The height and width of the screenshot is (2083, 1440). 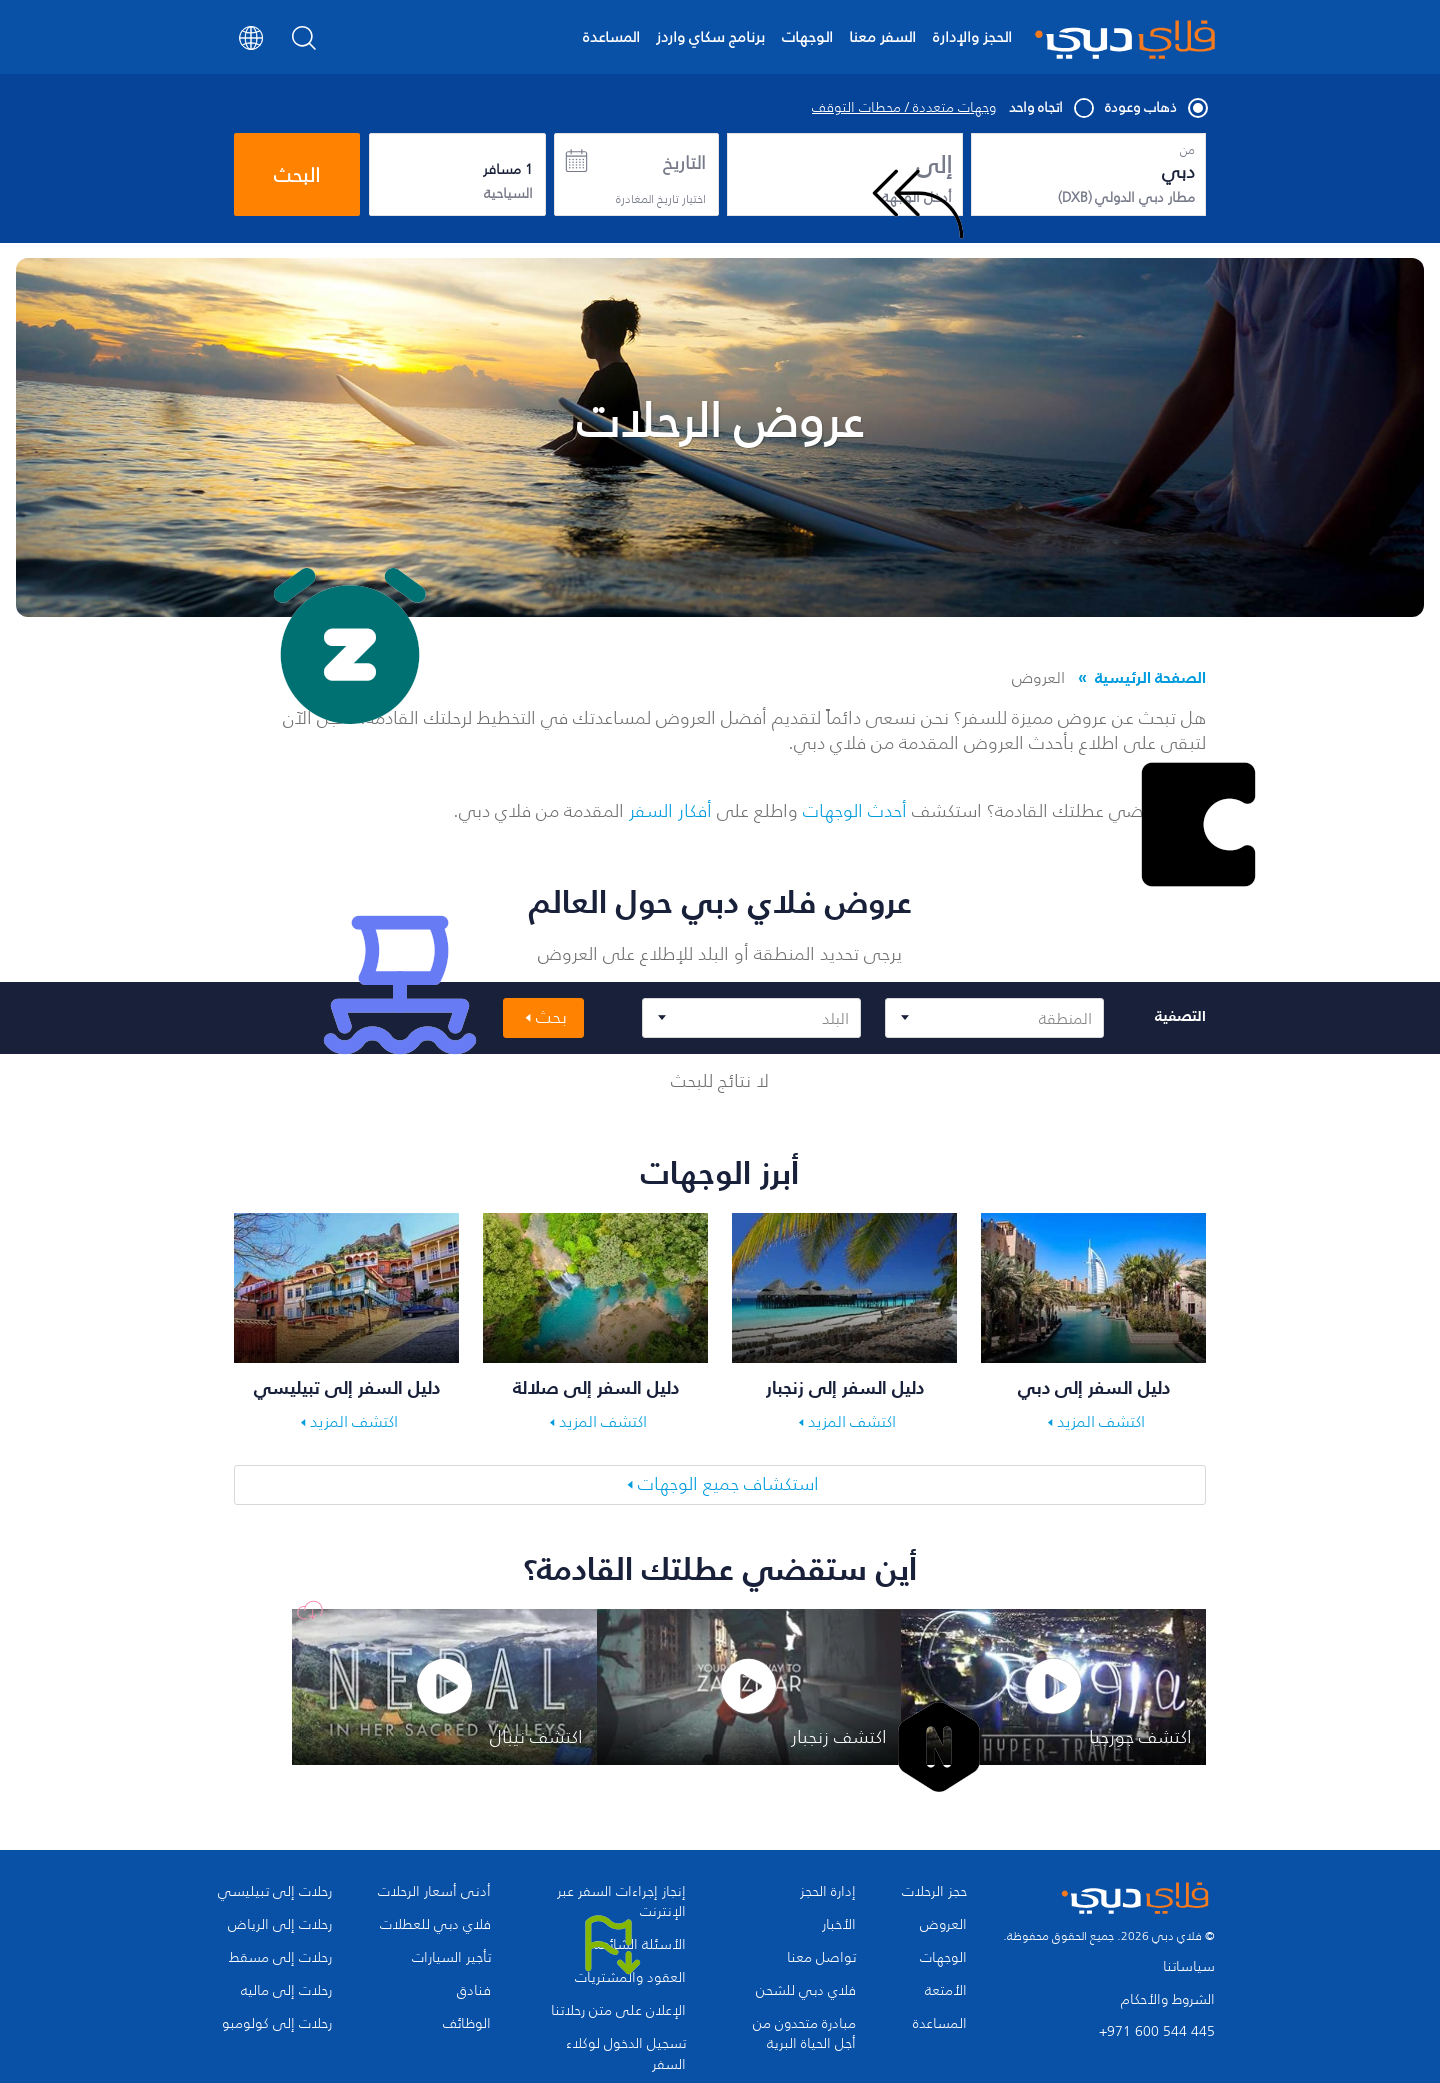 I want to click on open Coda app, so click(x=1198, y=824).